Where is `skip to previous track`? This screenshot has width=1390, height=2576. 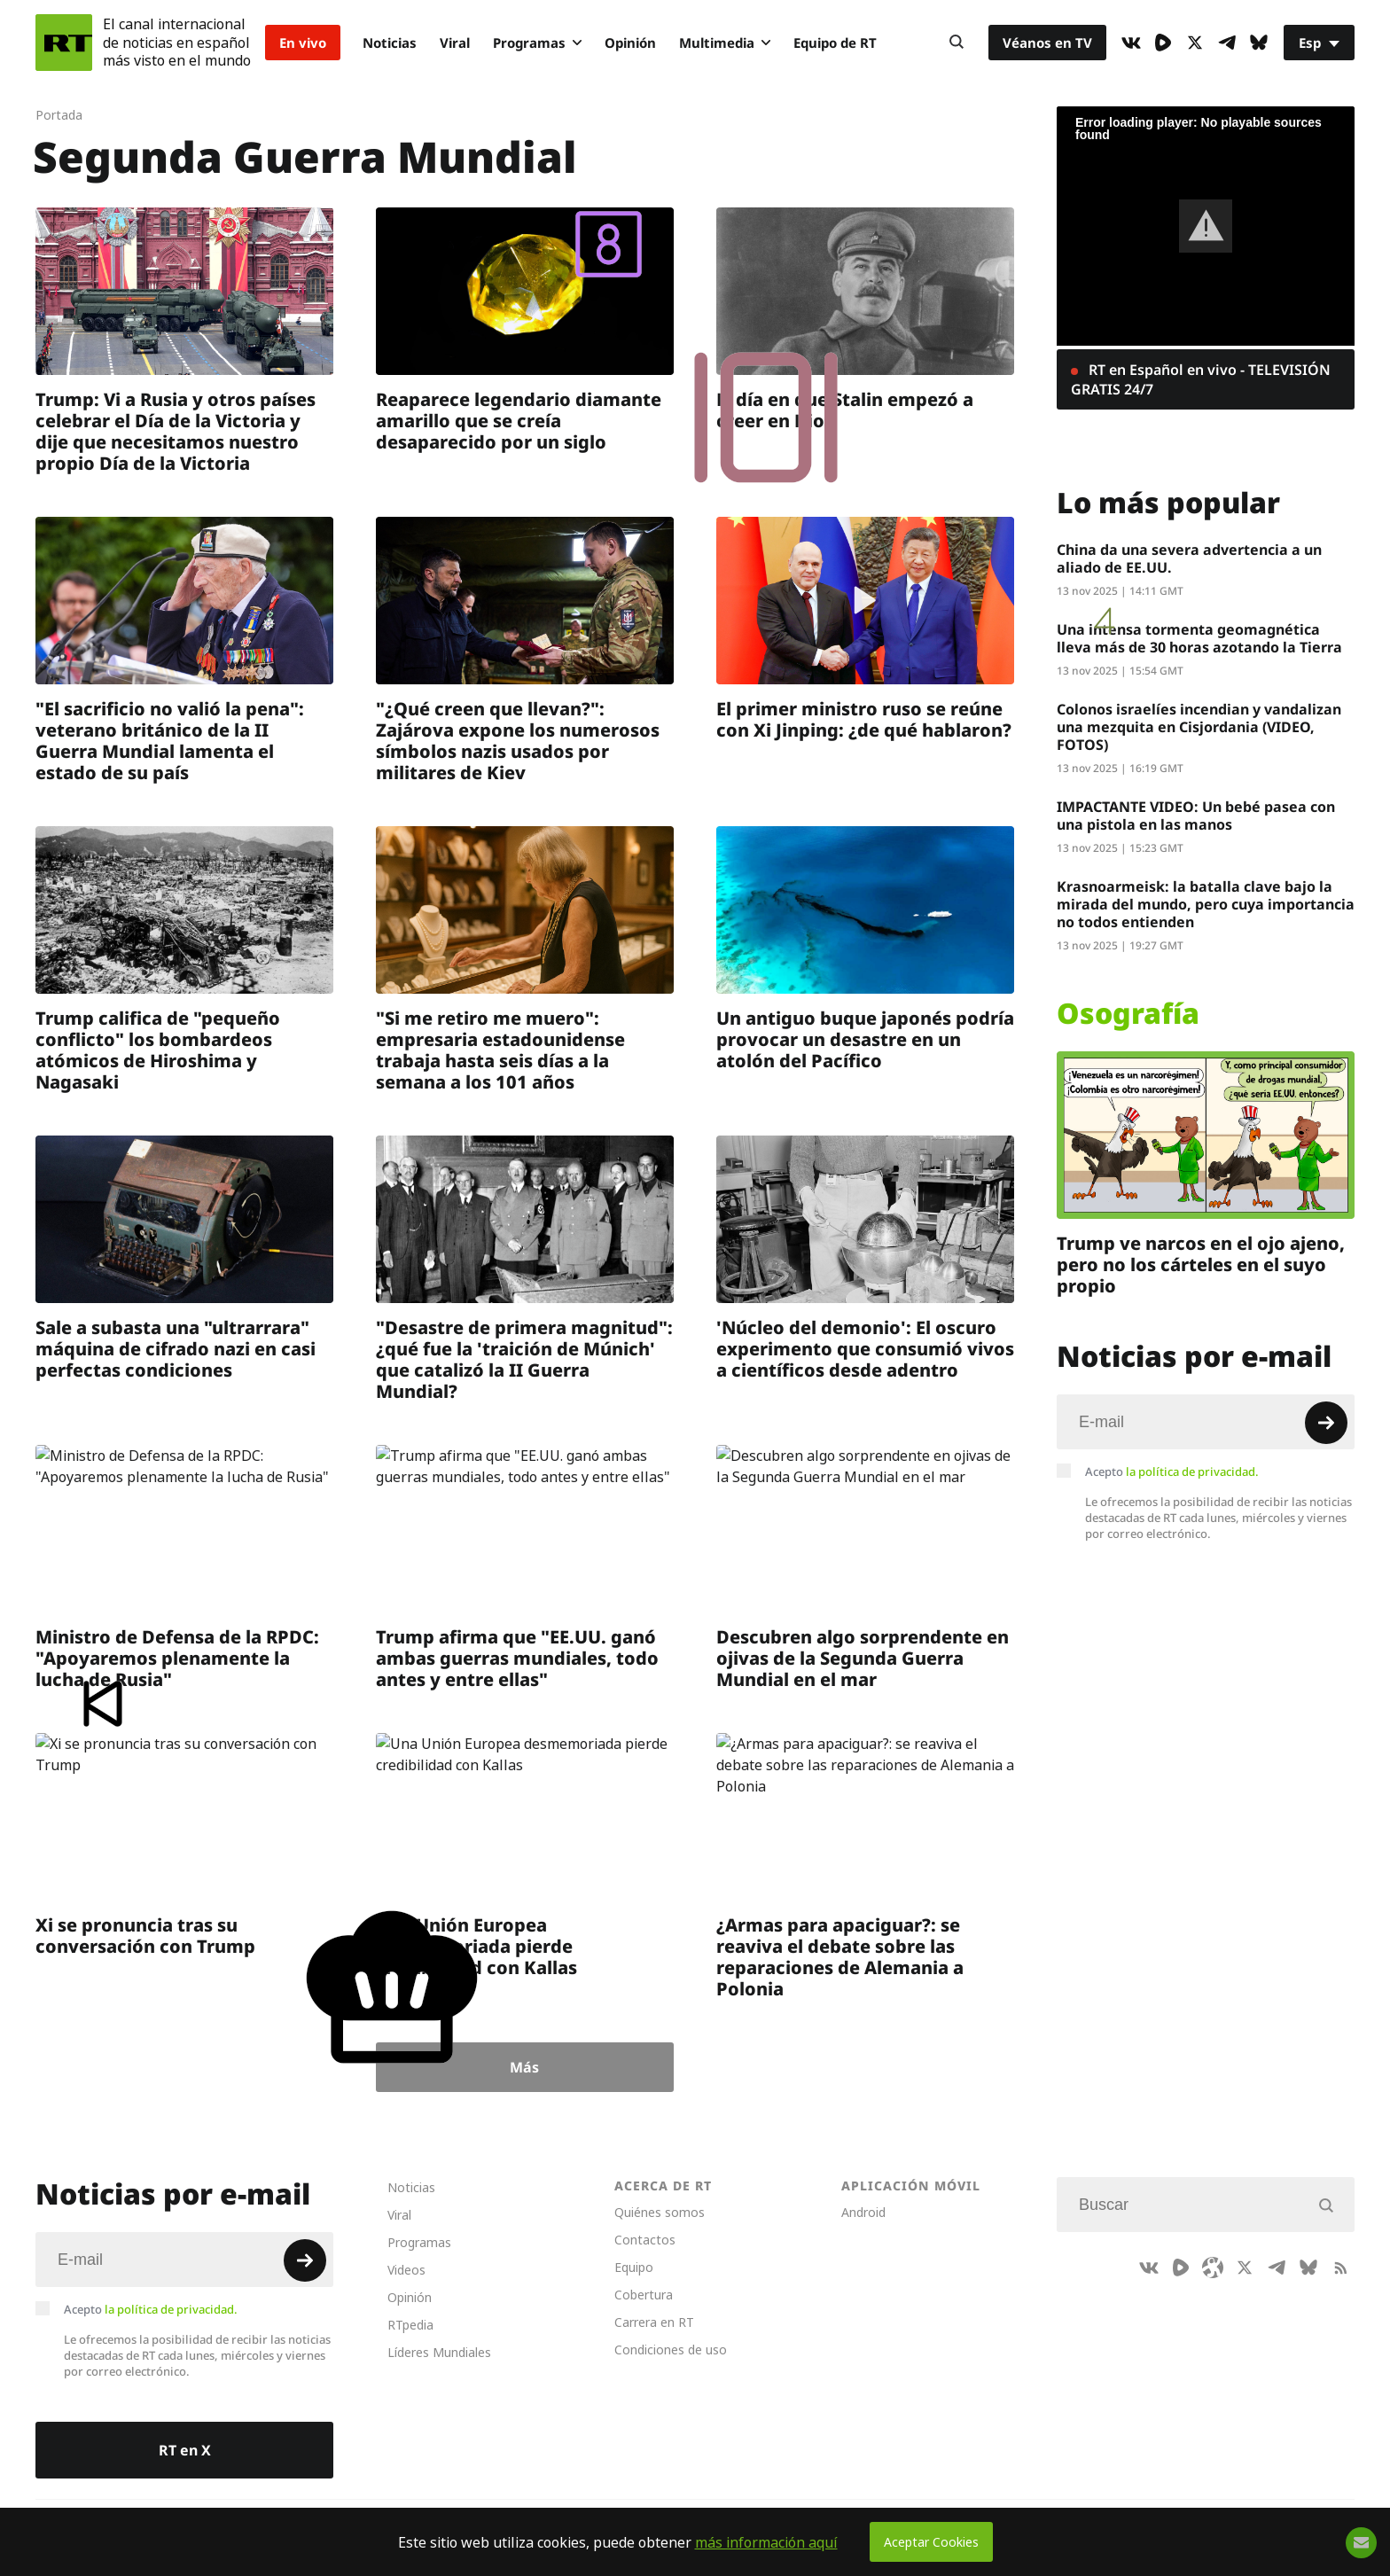 skip to previous track is located at coordinates (103, 1704).